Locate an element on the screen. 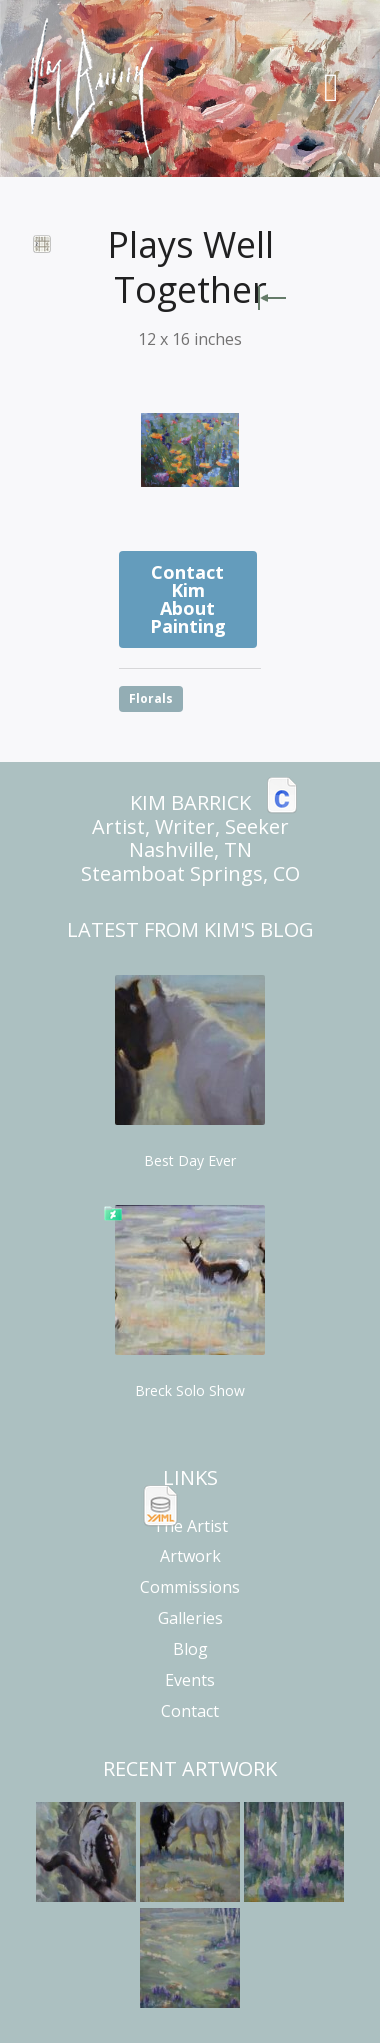  open your DeviantArt downloads folder is located at coordinates (113, 1214).